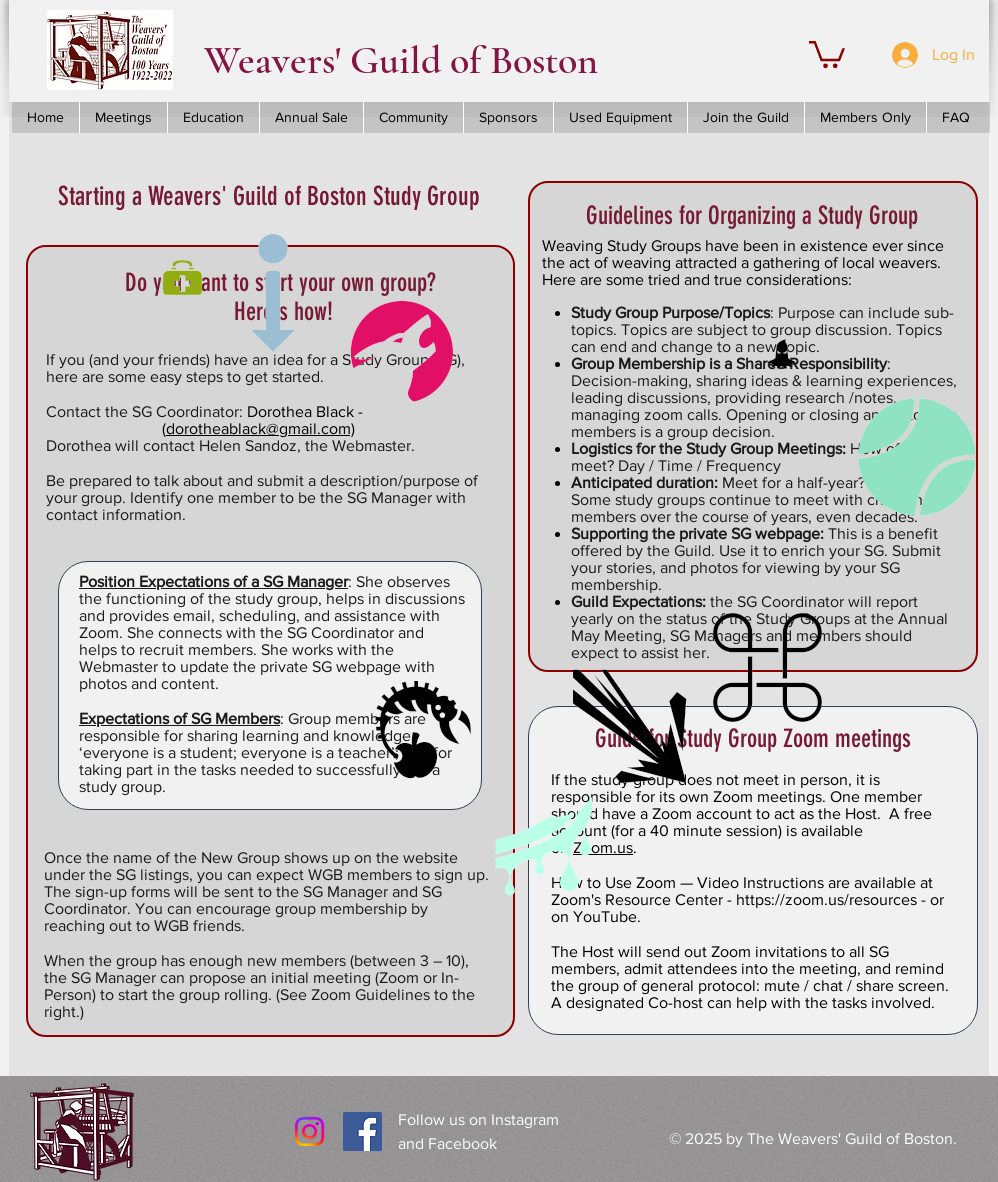 This screenshot has height=1182, width=998. What do you see at coordinates (273, 293) in the screenshot?
I see `indicates a falling or dropping action in gameplay` at bounding box center [273, 293].